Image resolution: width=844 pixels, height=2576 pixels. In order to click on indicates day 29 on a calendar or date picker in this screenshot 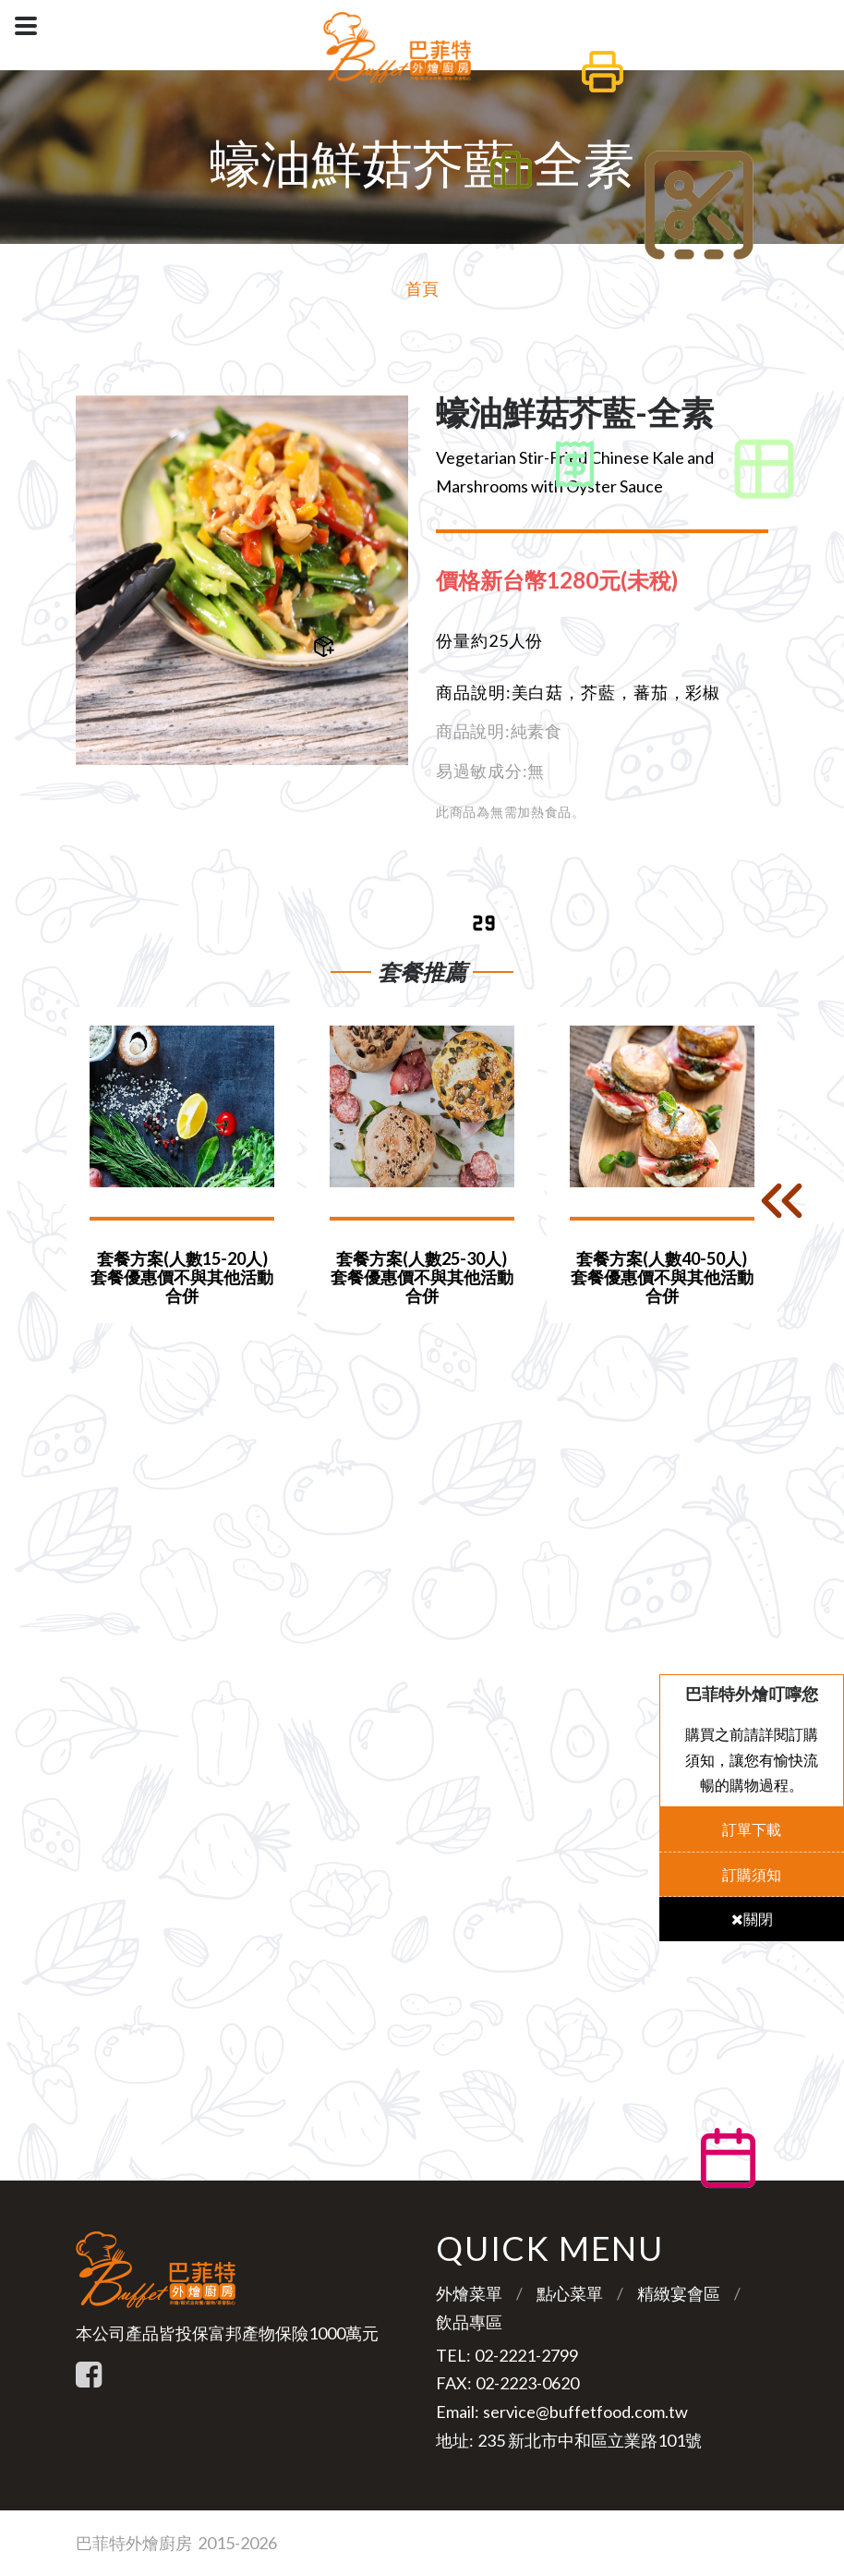, I will do `click(484, 923)`.